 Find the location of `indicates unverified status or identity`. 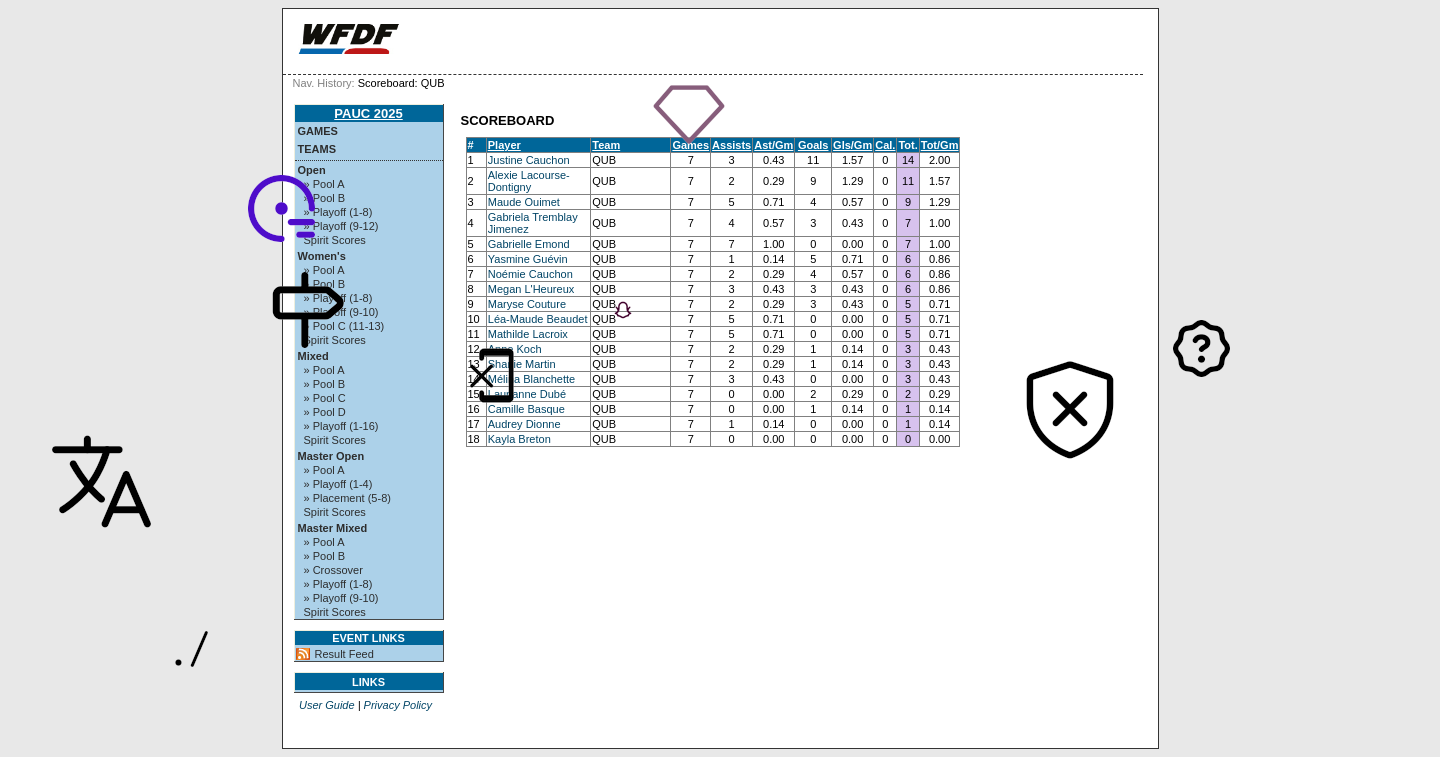

indicates unverified status or identity is located at coordinates (1201, 348).